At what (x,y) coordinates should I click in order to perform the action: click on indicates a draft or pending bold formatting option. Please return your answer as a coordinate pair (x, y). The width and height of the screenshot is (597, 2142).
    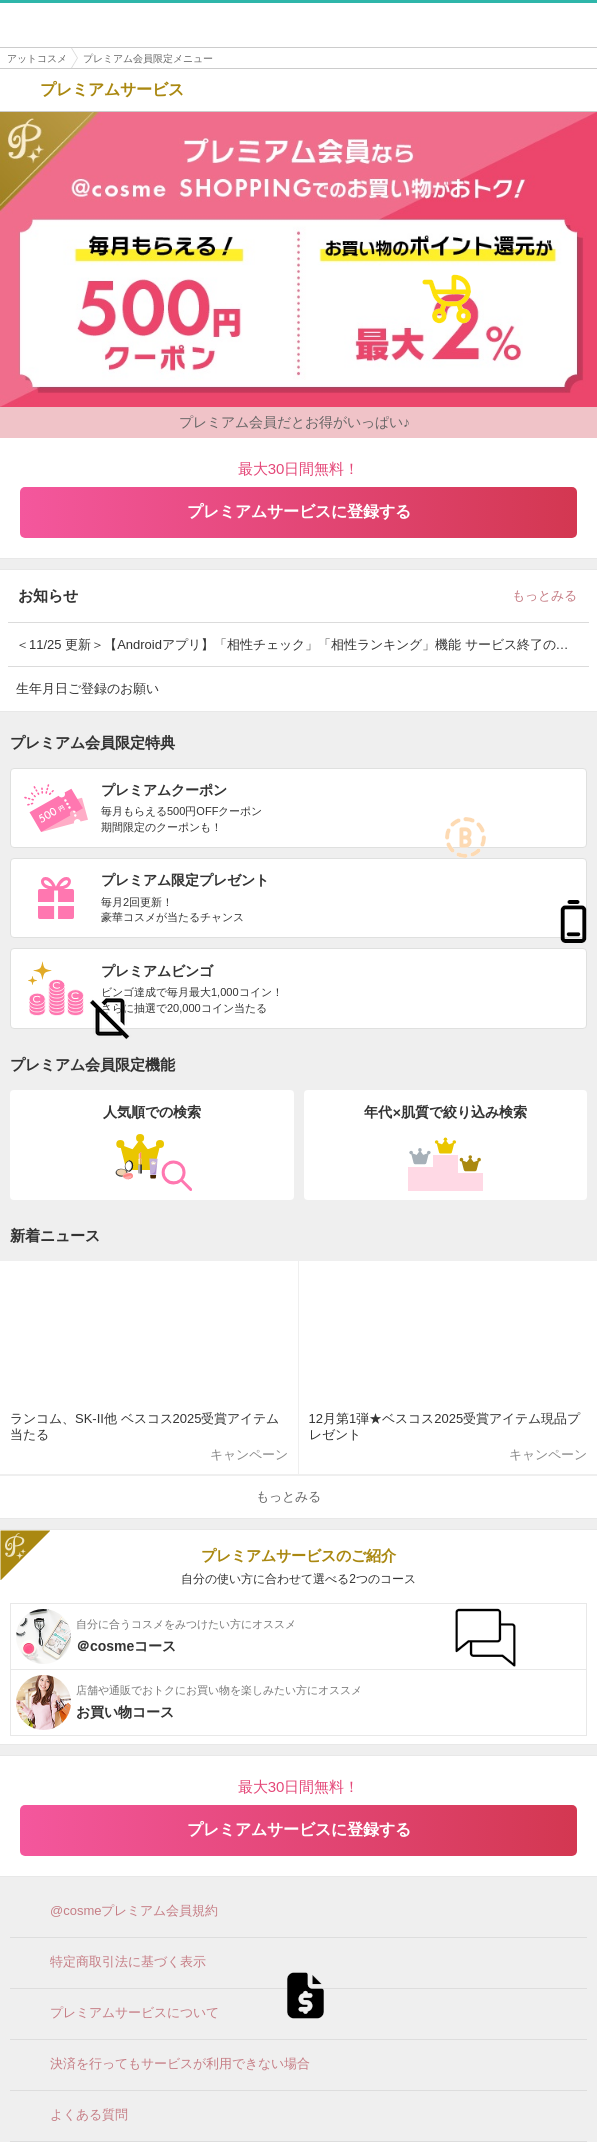
    Looking at the image, I should click on (465, 837).